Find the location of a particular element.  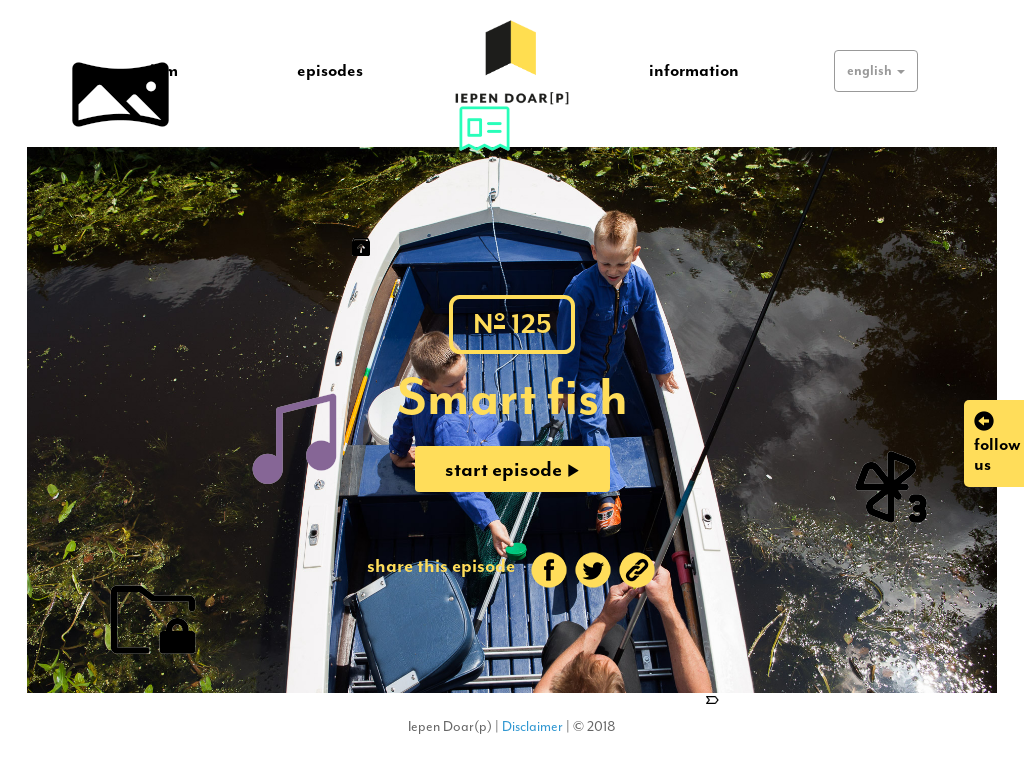

access a password-protected folder is located at coordinates (153, 618).